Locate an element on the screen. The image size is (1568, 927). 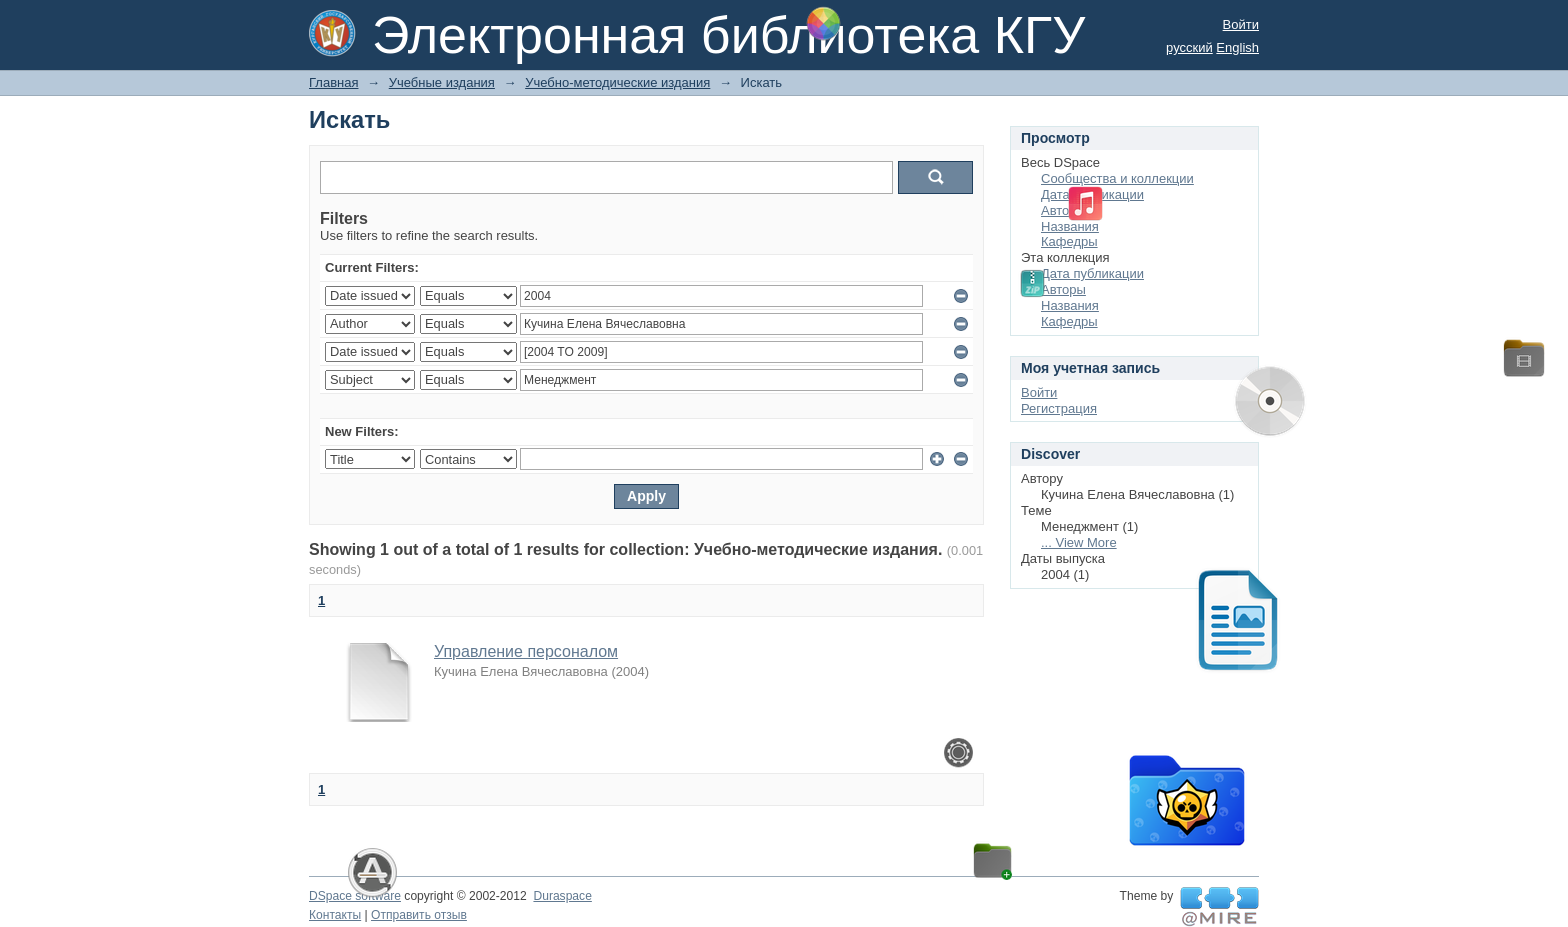
indicates a DVD-RW drive or rewritable disc is located at coordinates (1270, 401).